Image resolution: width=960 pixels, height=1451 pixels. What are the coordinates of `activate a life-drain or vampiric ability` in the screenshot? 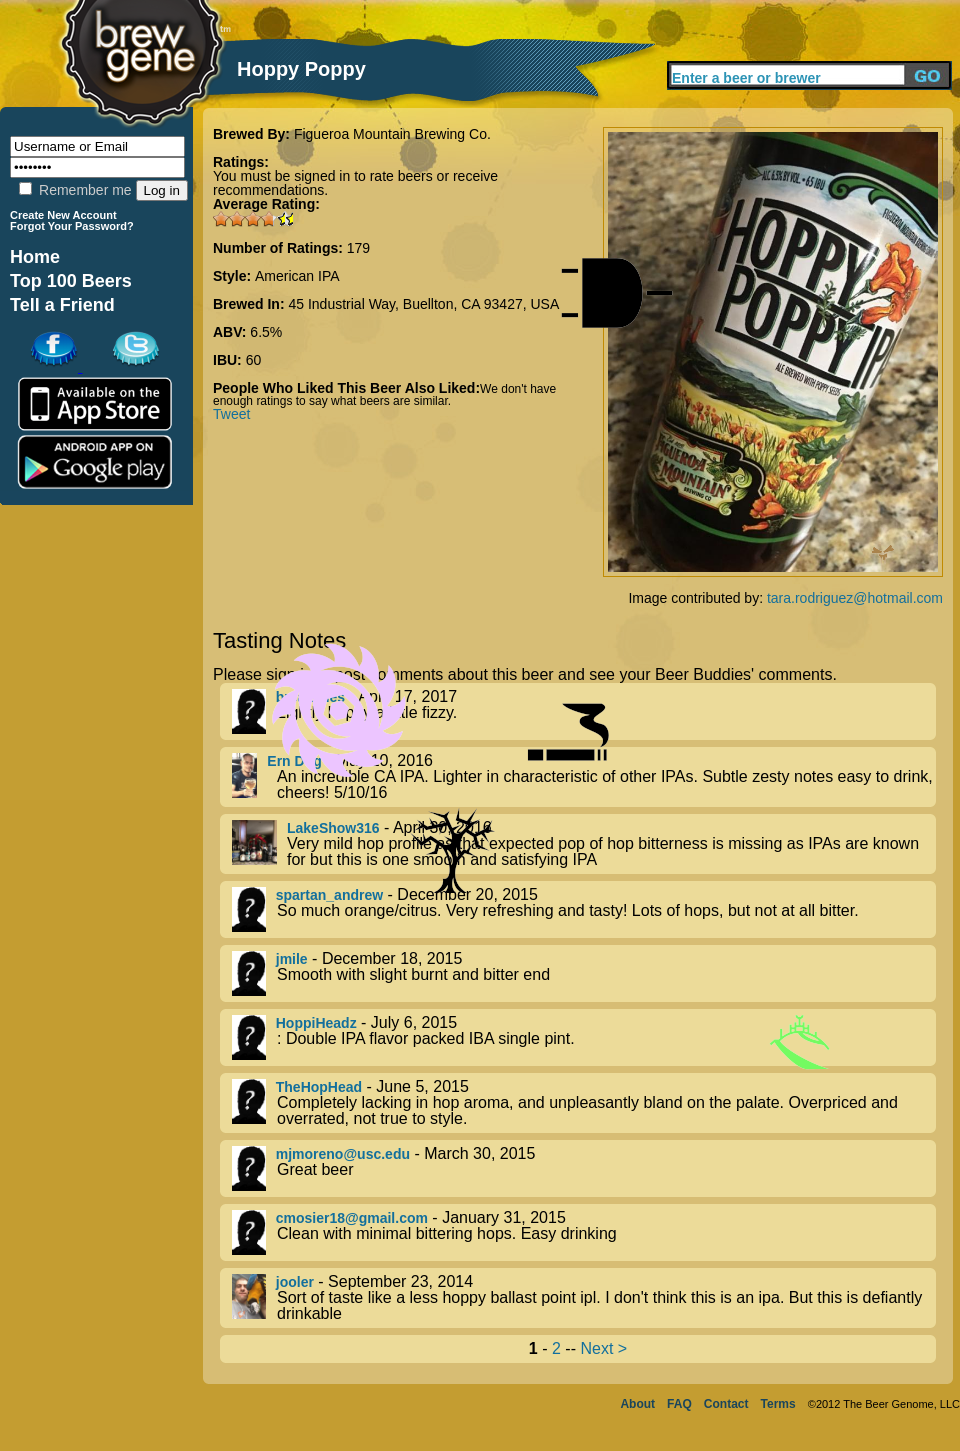 It's located at (883, 555).